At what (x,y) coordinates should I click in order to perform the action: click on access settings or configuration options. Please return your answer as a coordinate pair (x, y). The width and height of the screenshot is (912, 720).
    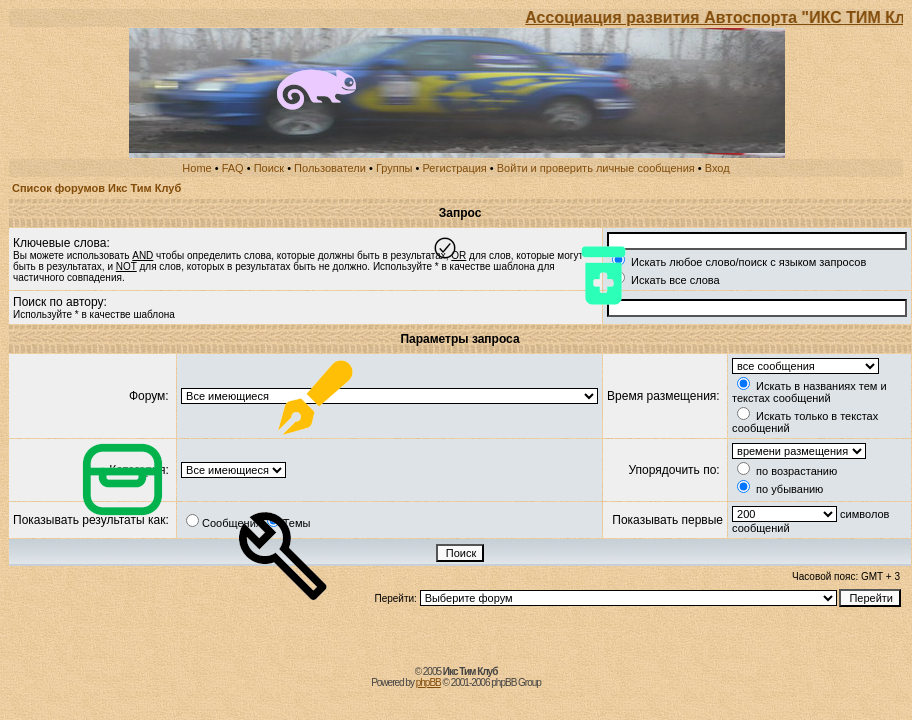
    Looking at the image, I should click on (283, 556).